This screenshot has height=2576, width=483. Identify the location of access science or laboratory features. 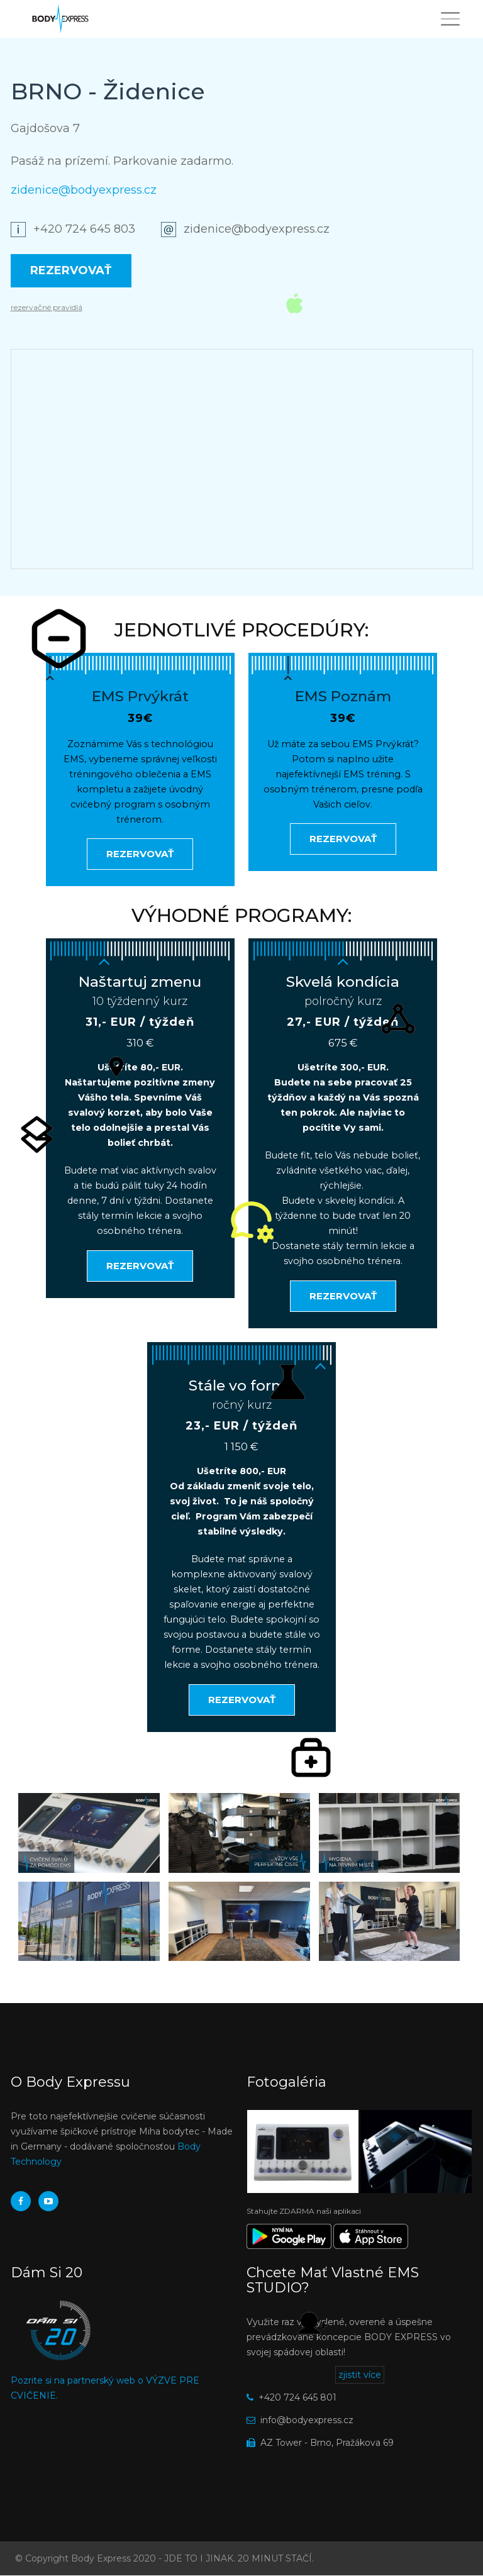
(287, 1382).